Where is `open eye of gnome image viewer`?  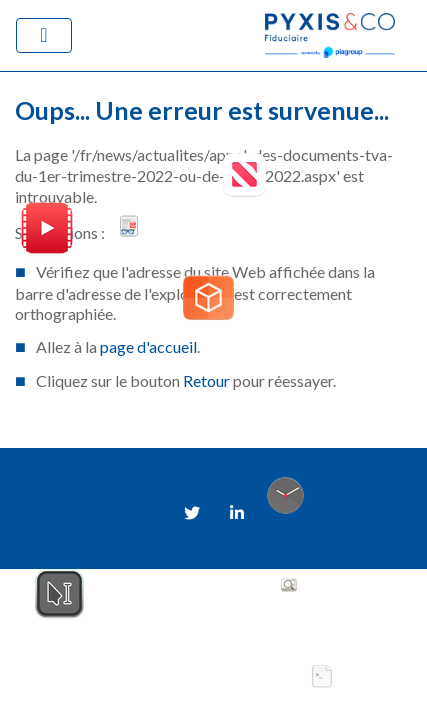 open eye of gnome image viewer is located at coordinates (289, 585).